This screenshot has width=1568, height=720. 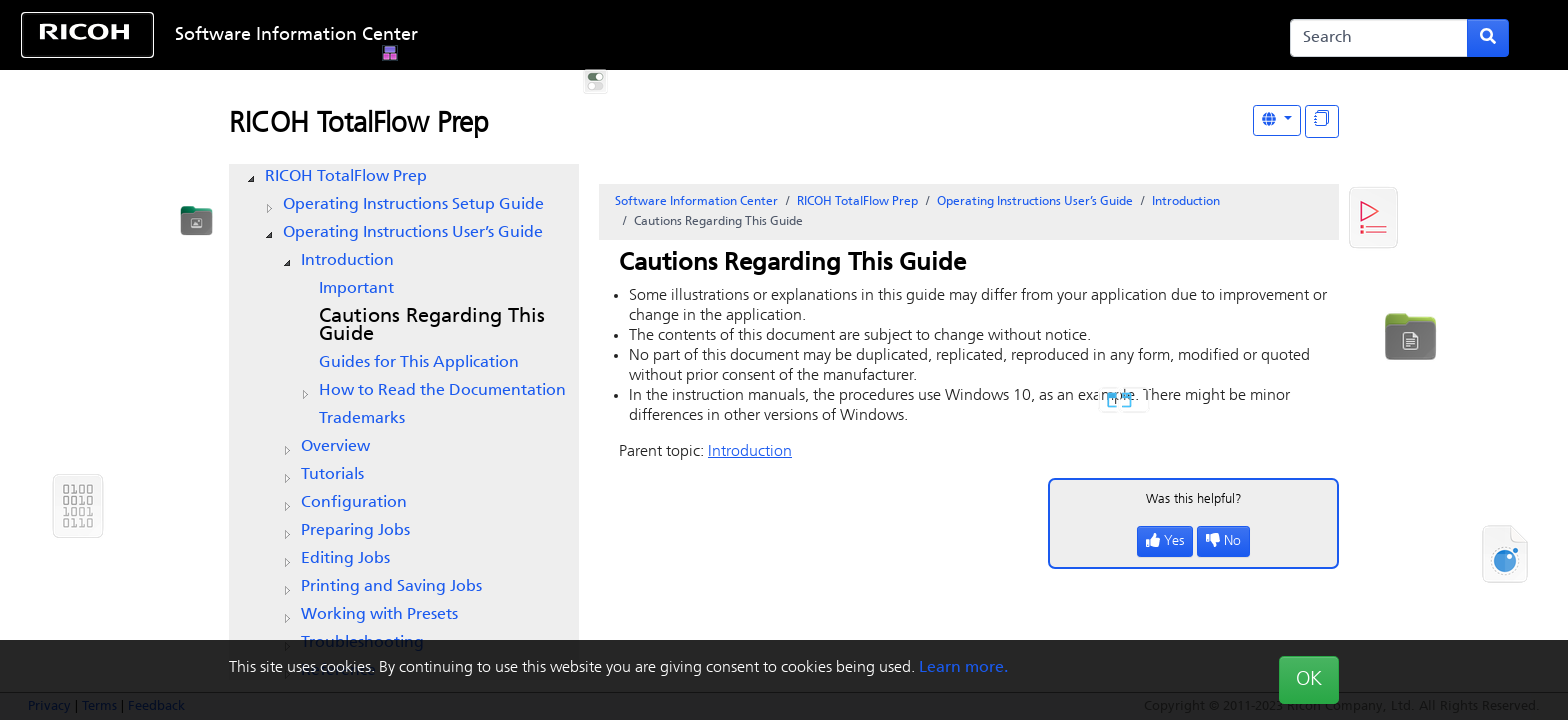 I want to click on lua script file, so click(x=1505, y=554).